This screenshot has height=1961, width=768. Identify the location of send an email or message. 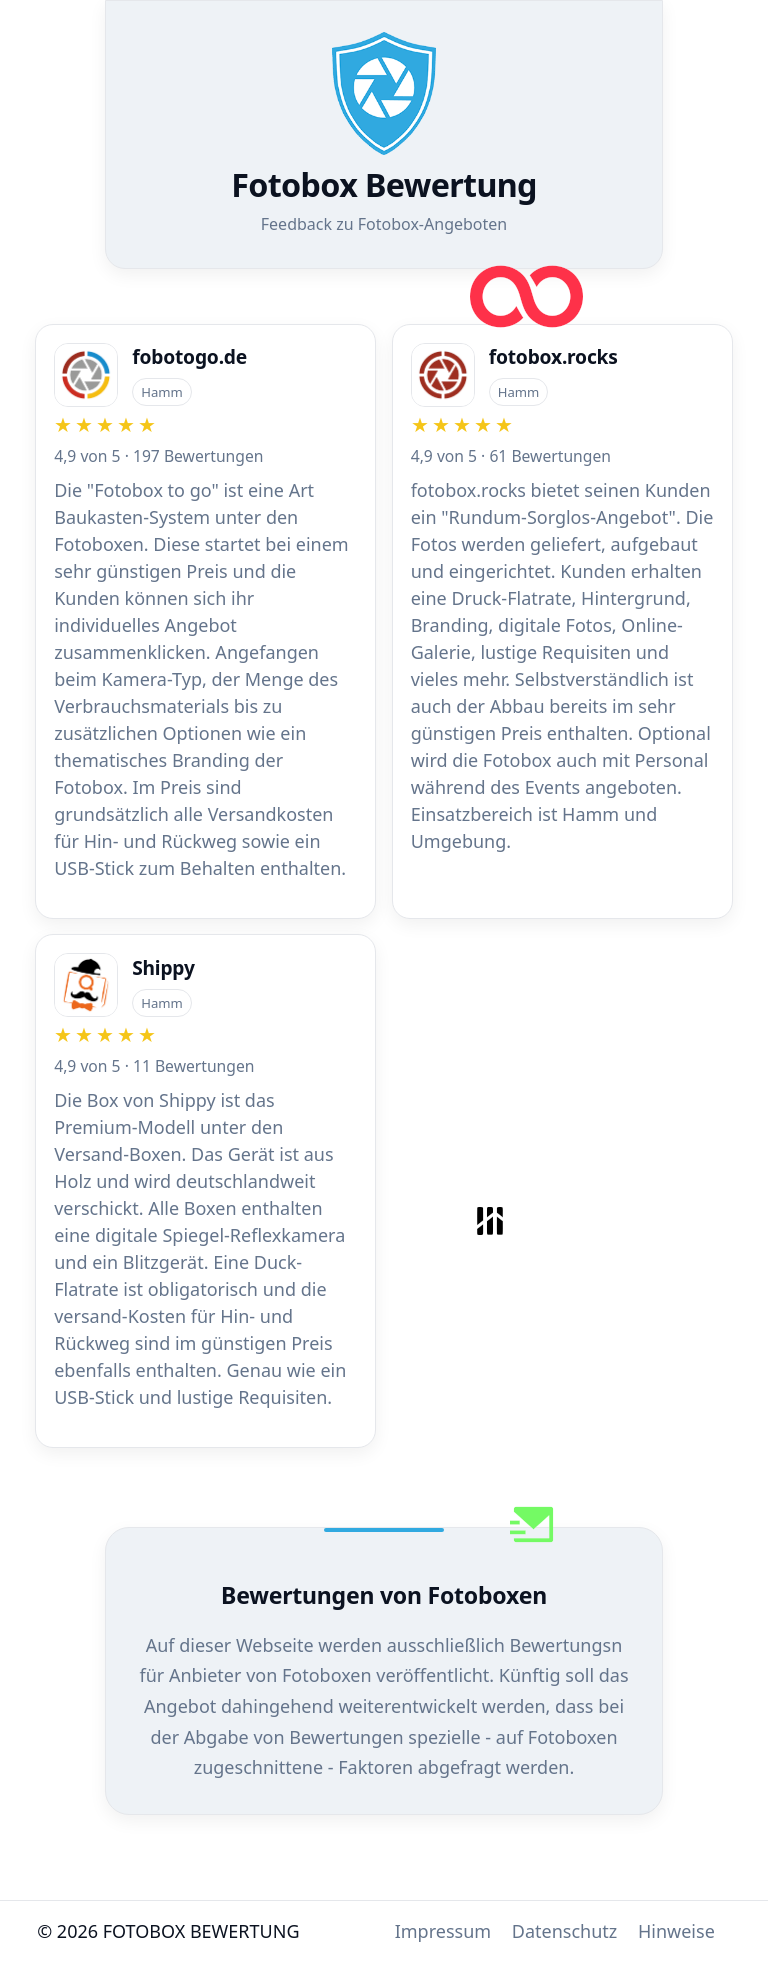
(533, 1524).